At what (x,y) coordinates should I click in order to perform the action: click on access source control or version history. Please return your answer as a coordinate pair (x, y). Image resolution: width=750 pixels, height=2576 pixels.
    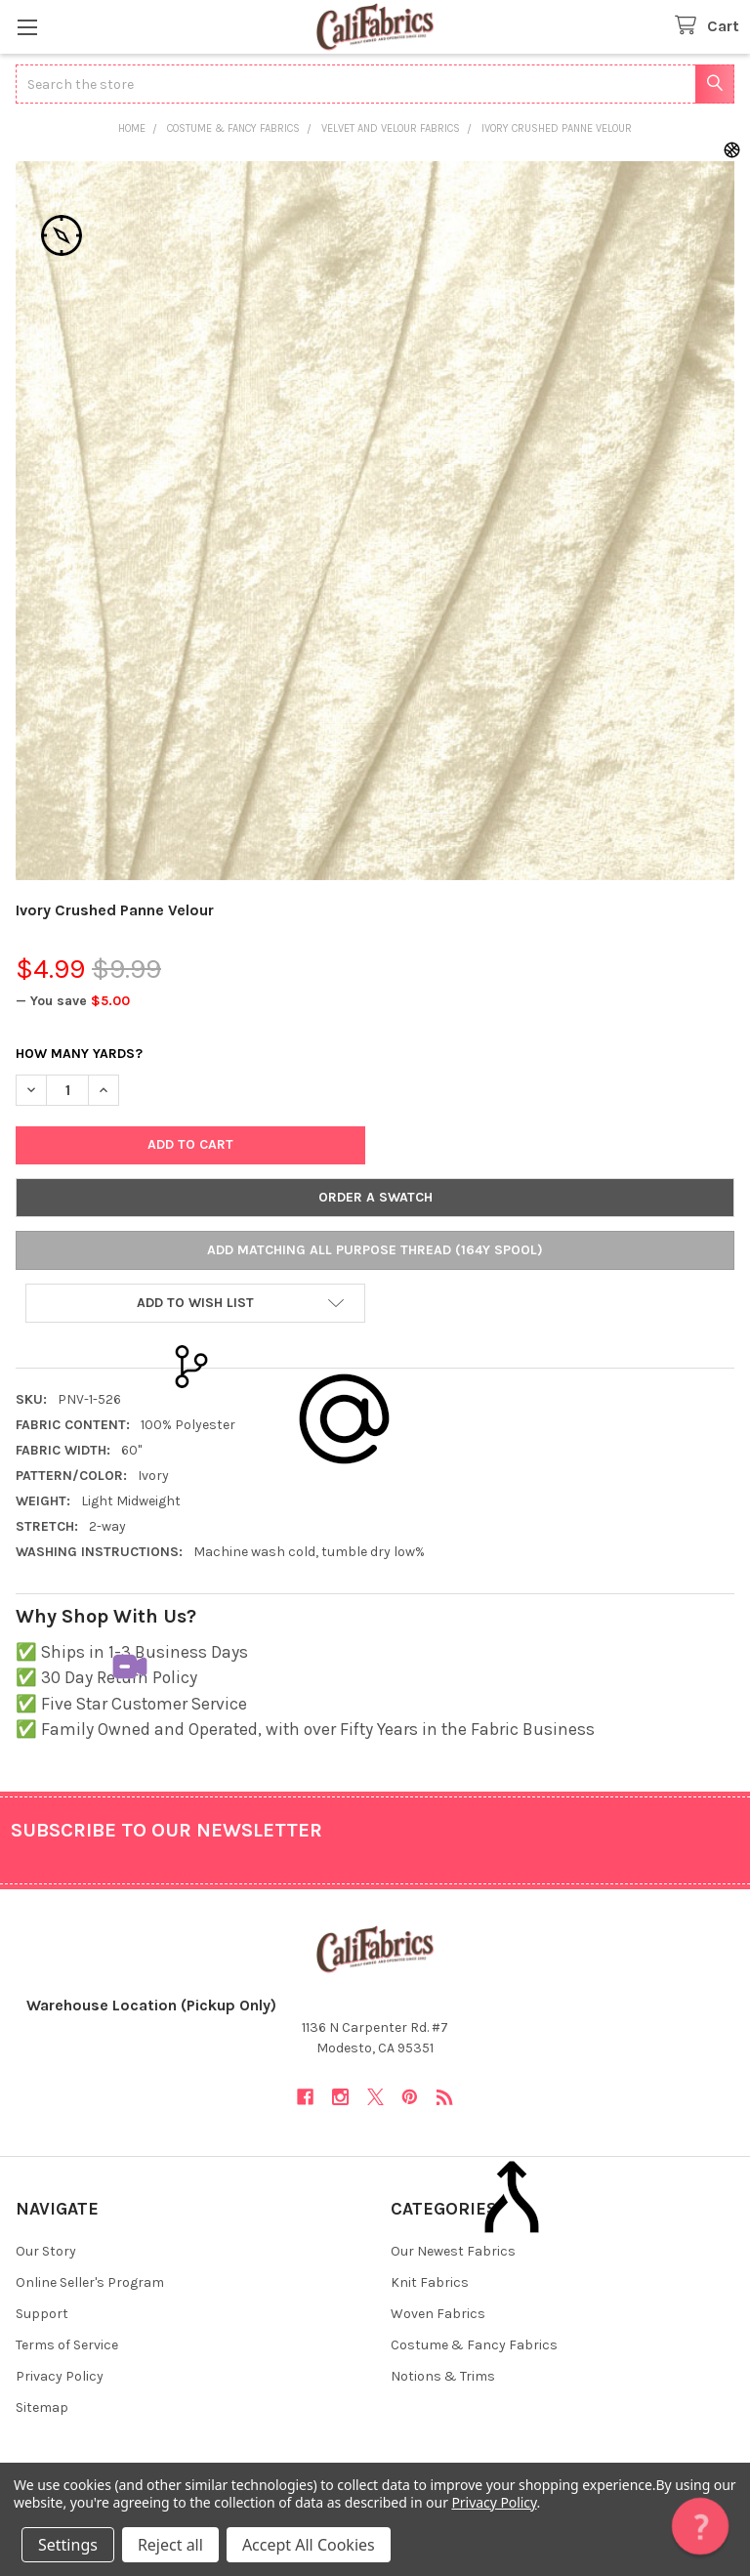
    Looking at the image, I should click on (191, 1367).